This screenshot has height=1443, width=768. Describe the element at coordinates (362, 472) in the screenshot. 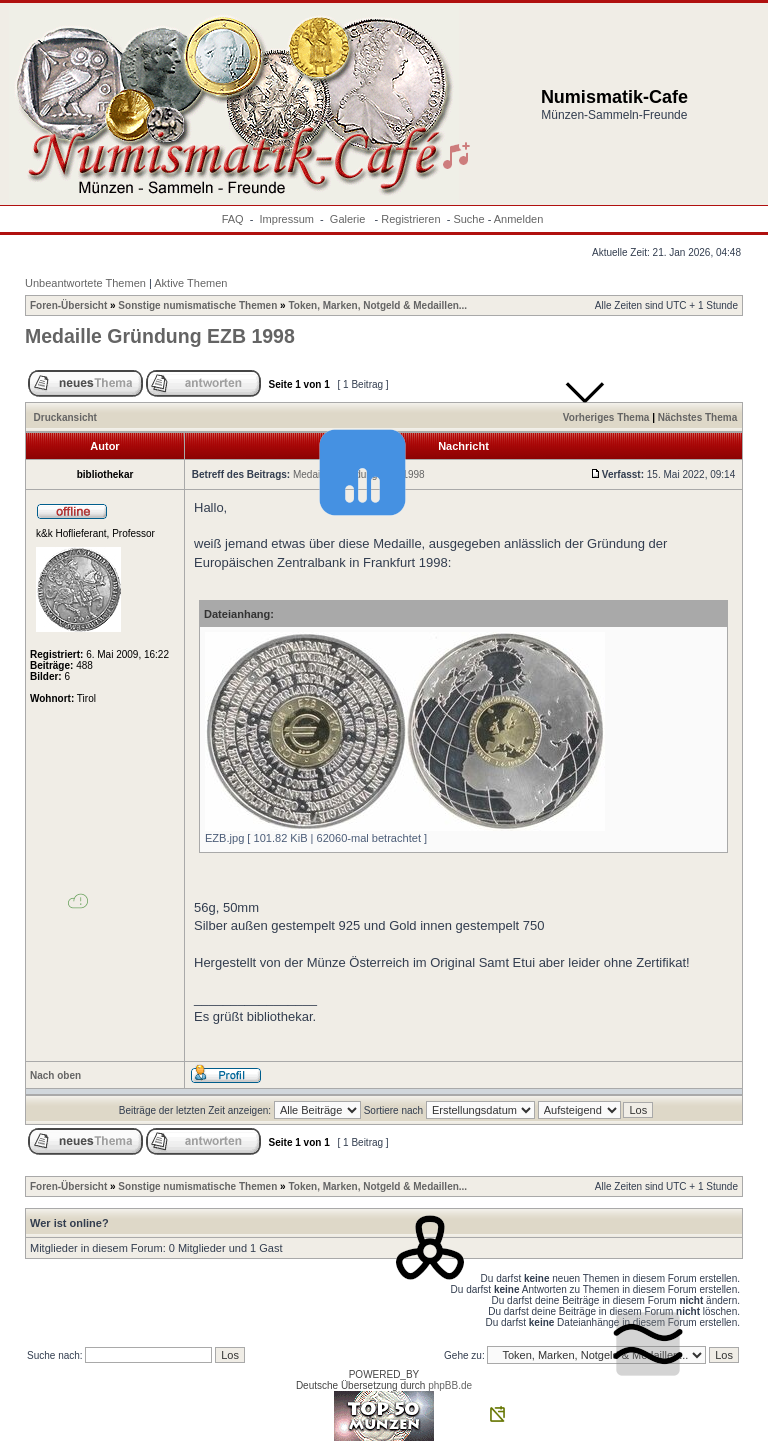

I see `align content to bottom center of container` at that location.